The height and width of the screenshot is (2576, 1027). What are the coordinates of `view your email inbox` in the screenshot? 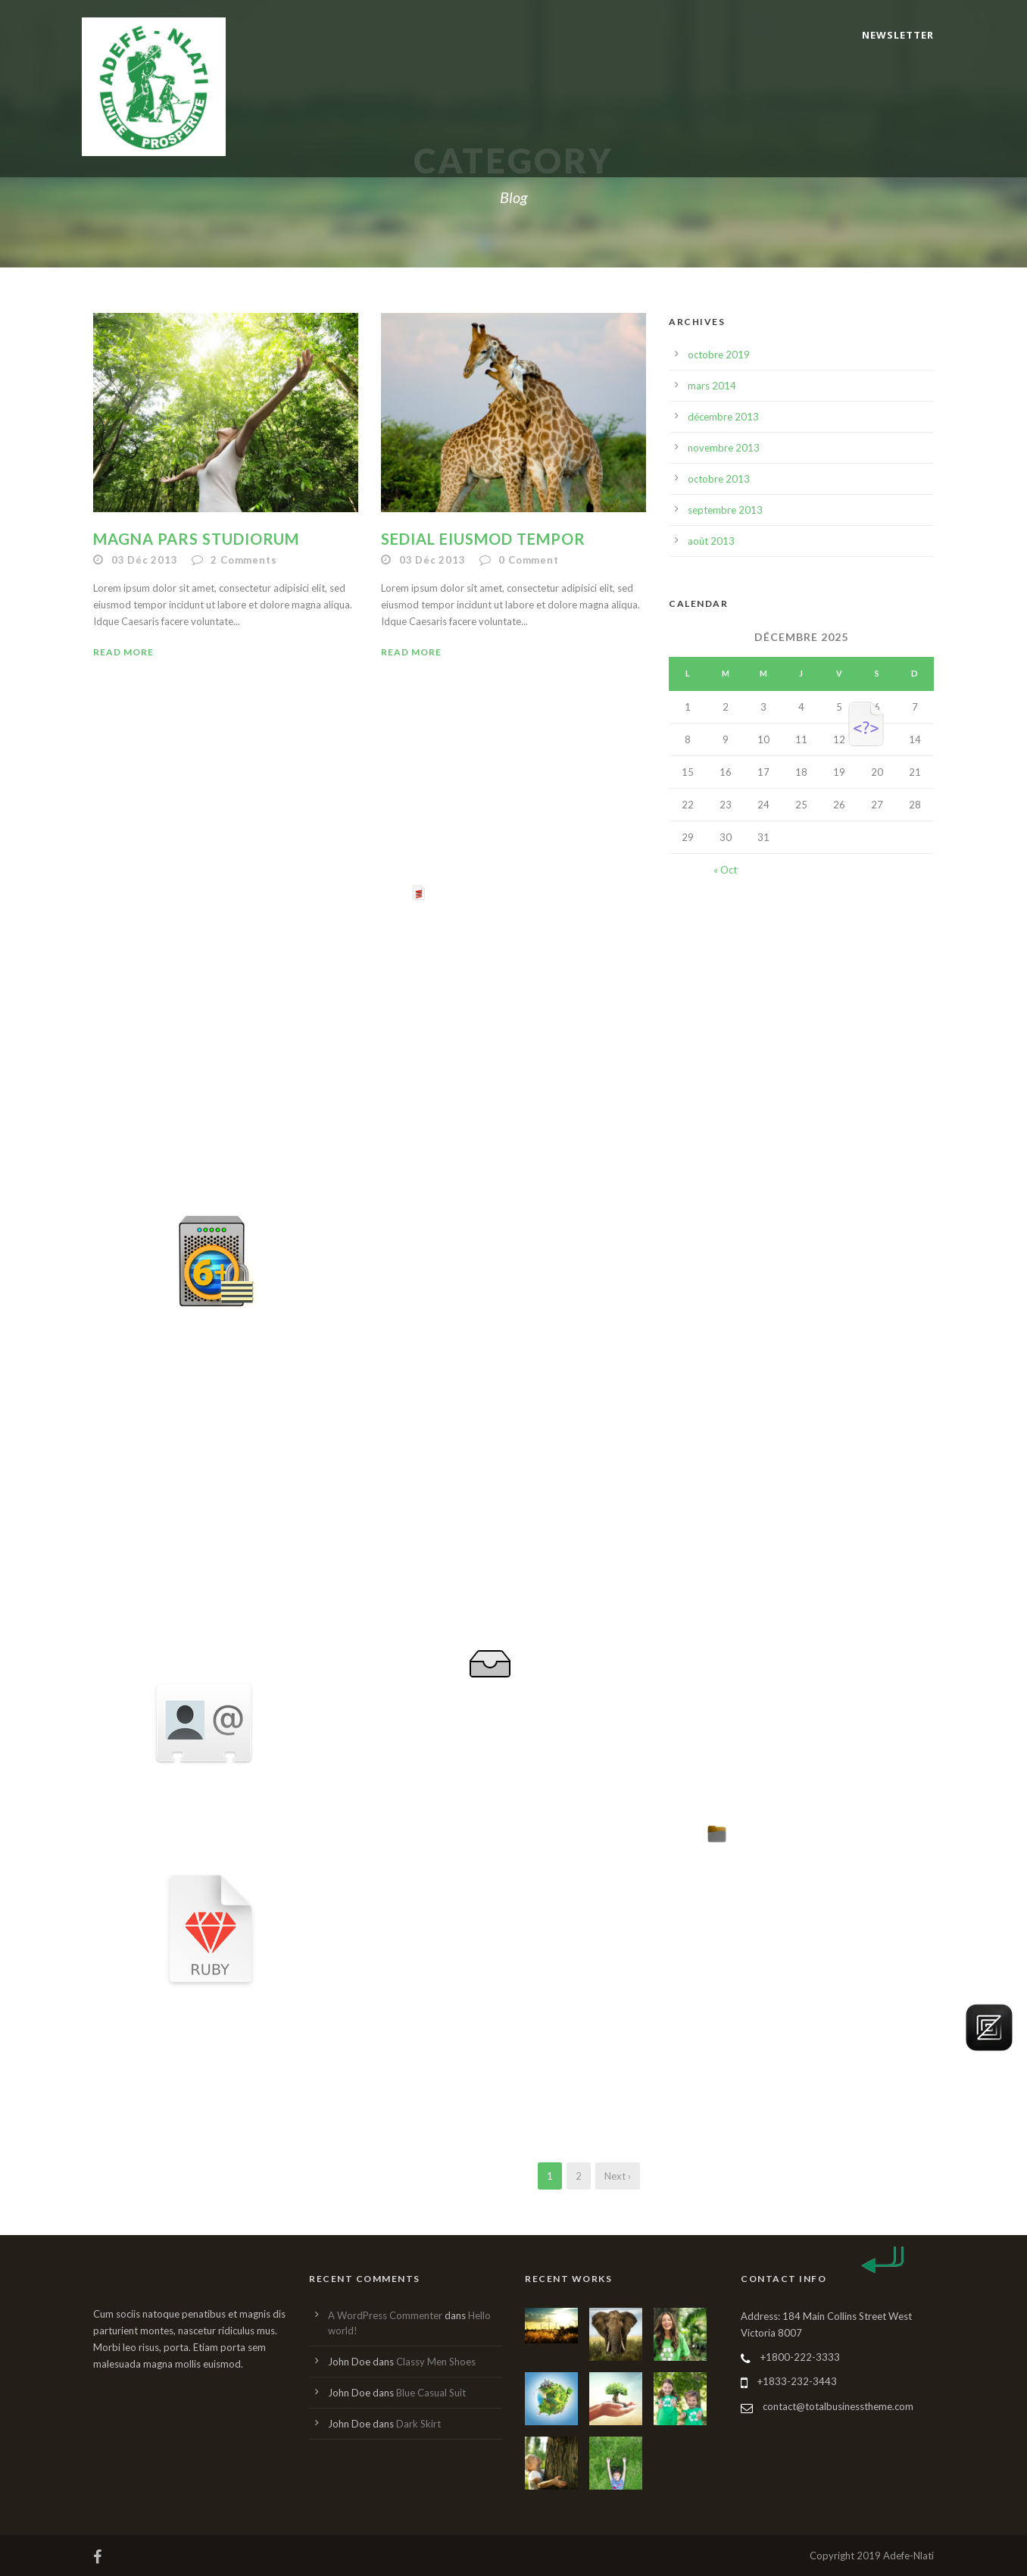 It's located at (490, 1664).